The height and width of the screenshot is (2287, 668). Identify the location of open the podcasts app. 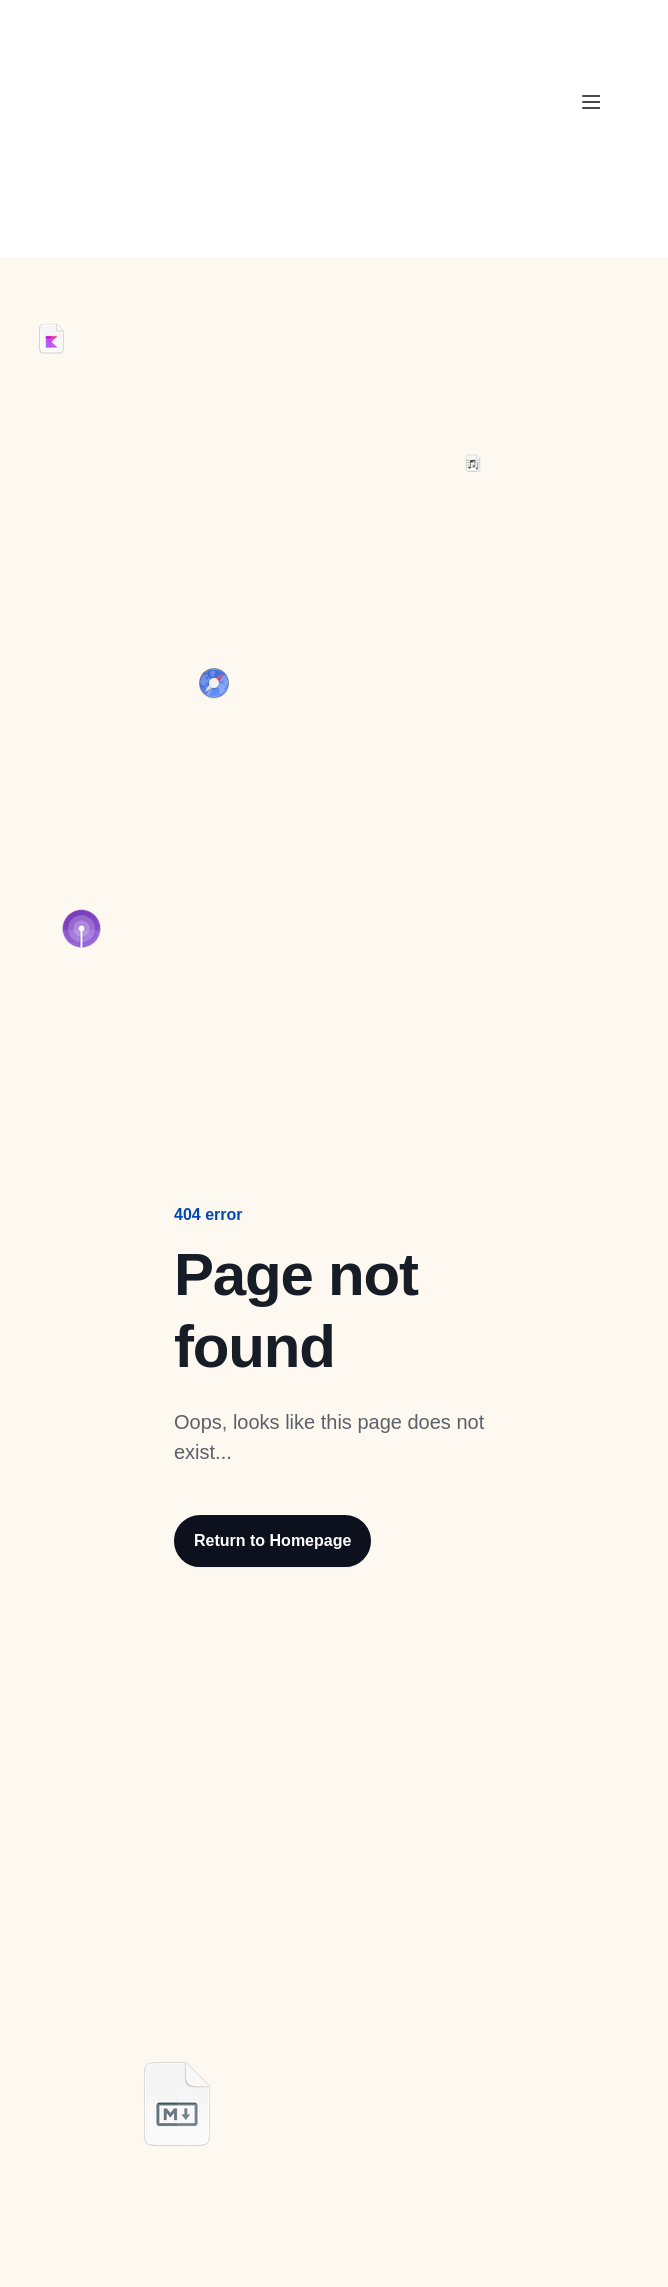
(81, 928).